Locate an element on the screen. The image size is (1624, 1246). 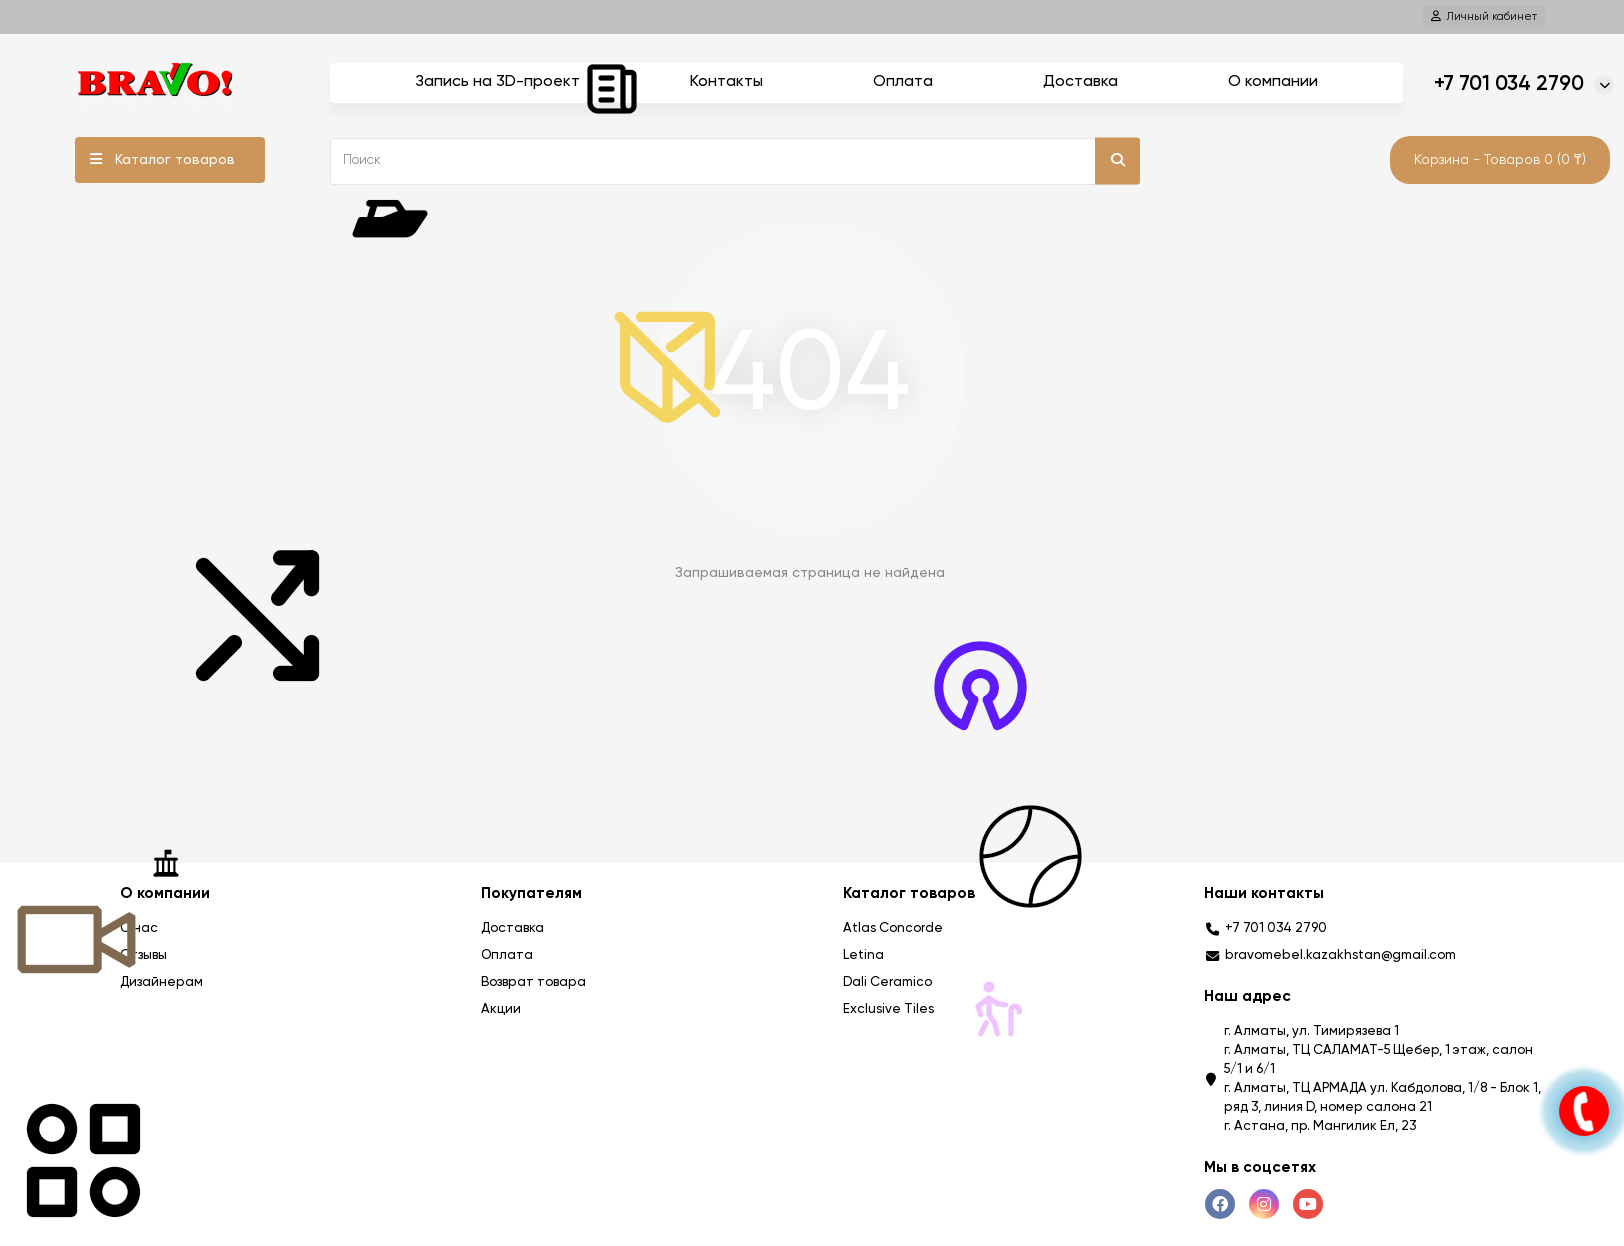
start video recording is located at coordinates (76, 939).